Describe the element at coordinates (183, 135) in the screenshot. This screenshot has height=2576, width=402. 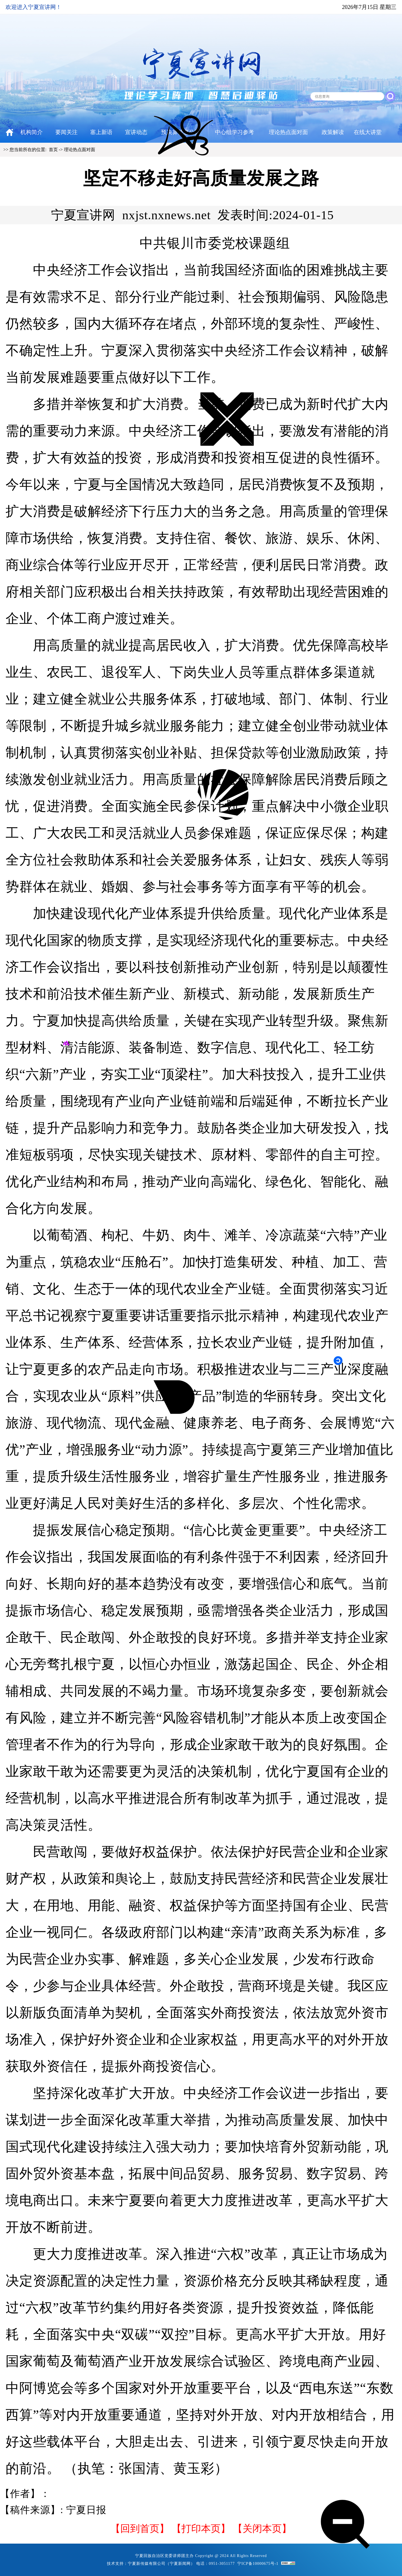
I see `open Archive of Our Own (AO3) website` at that location.